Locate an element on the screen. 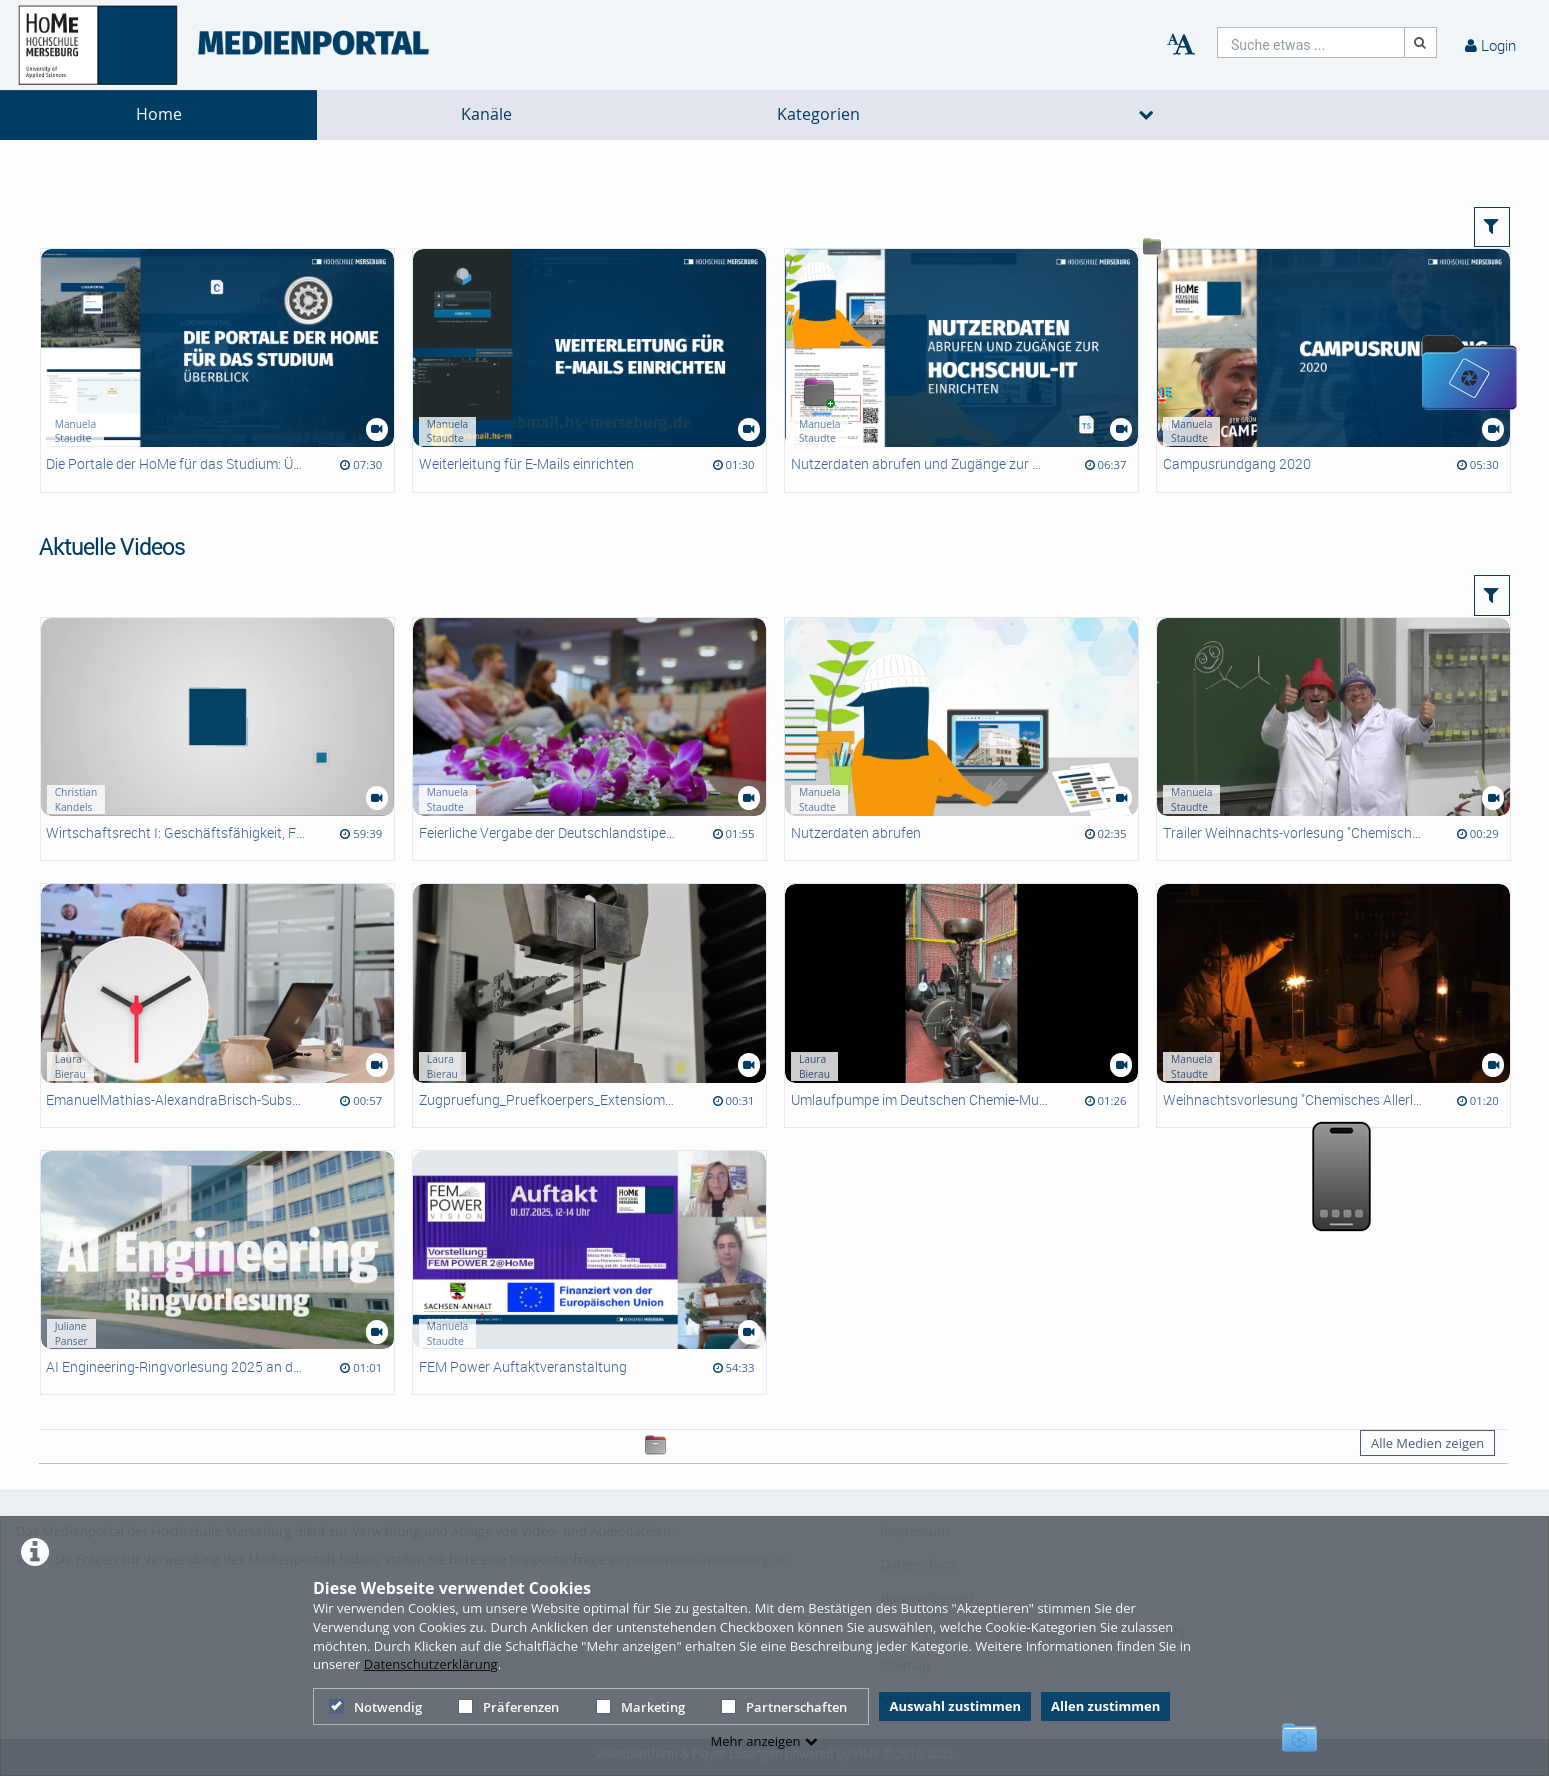 The height and width of the screenshot is (1776, 1549). access date and time settings is located at coordinates (136, 1008).